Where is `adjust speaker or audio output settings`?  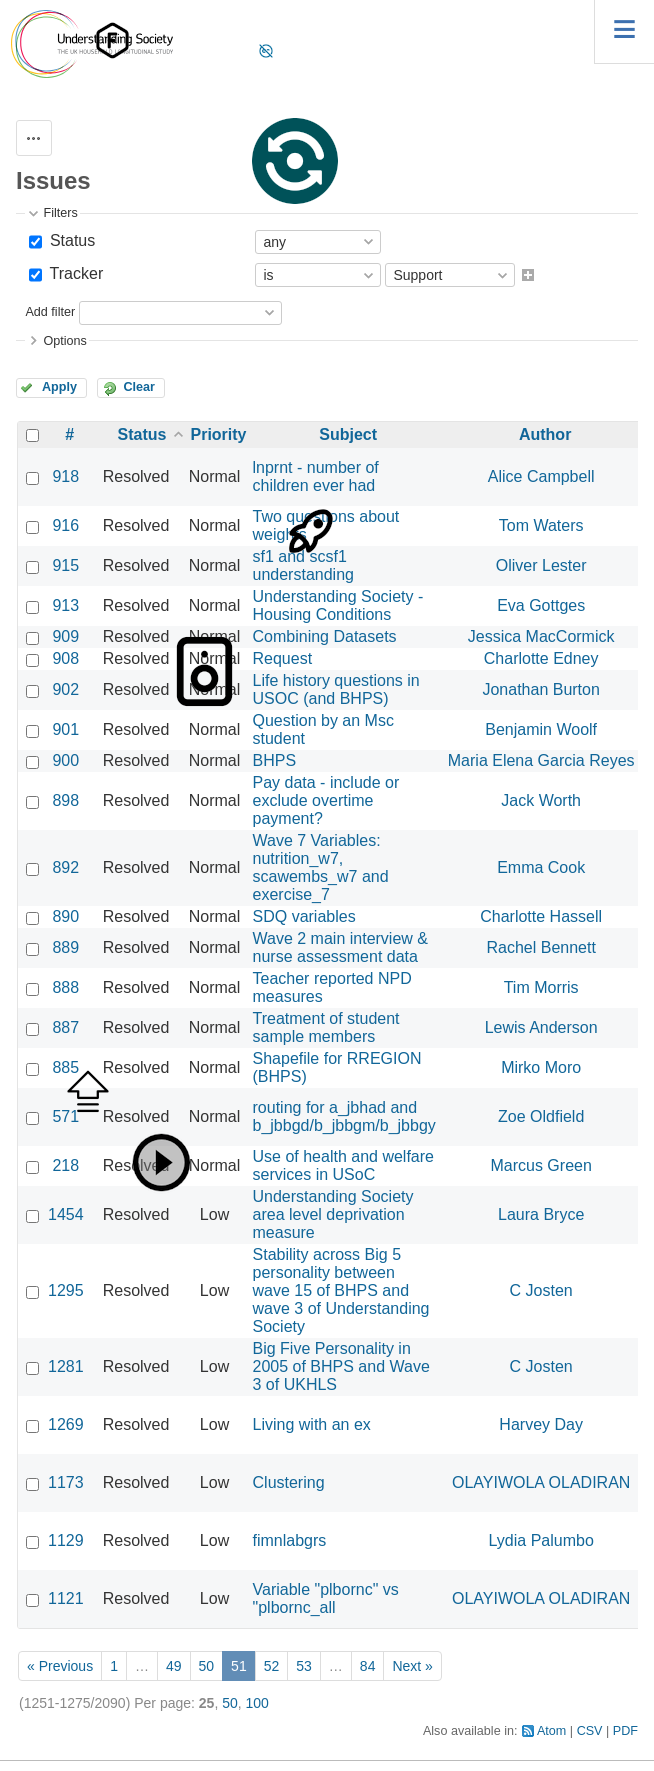 adjust speaker or audio output settings is located at coordinates (204, 671).